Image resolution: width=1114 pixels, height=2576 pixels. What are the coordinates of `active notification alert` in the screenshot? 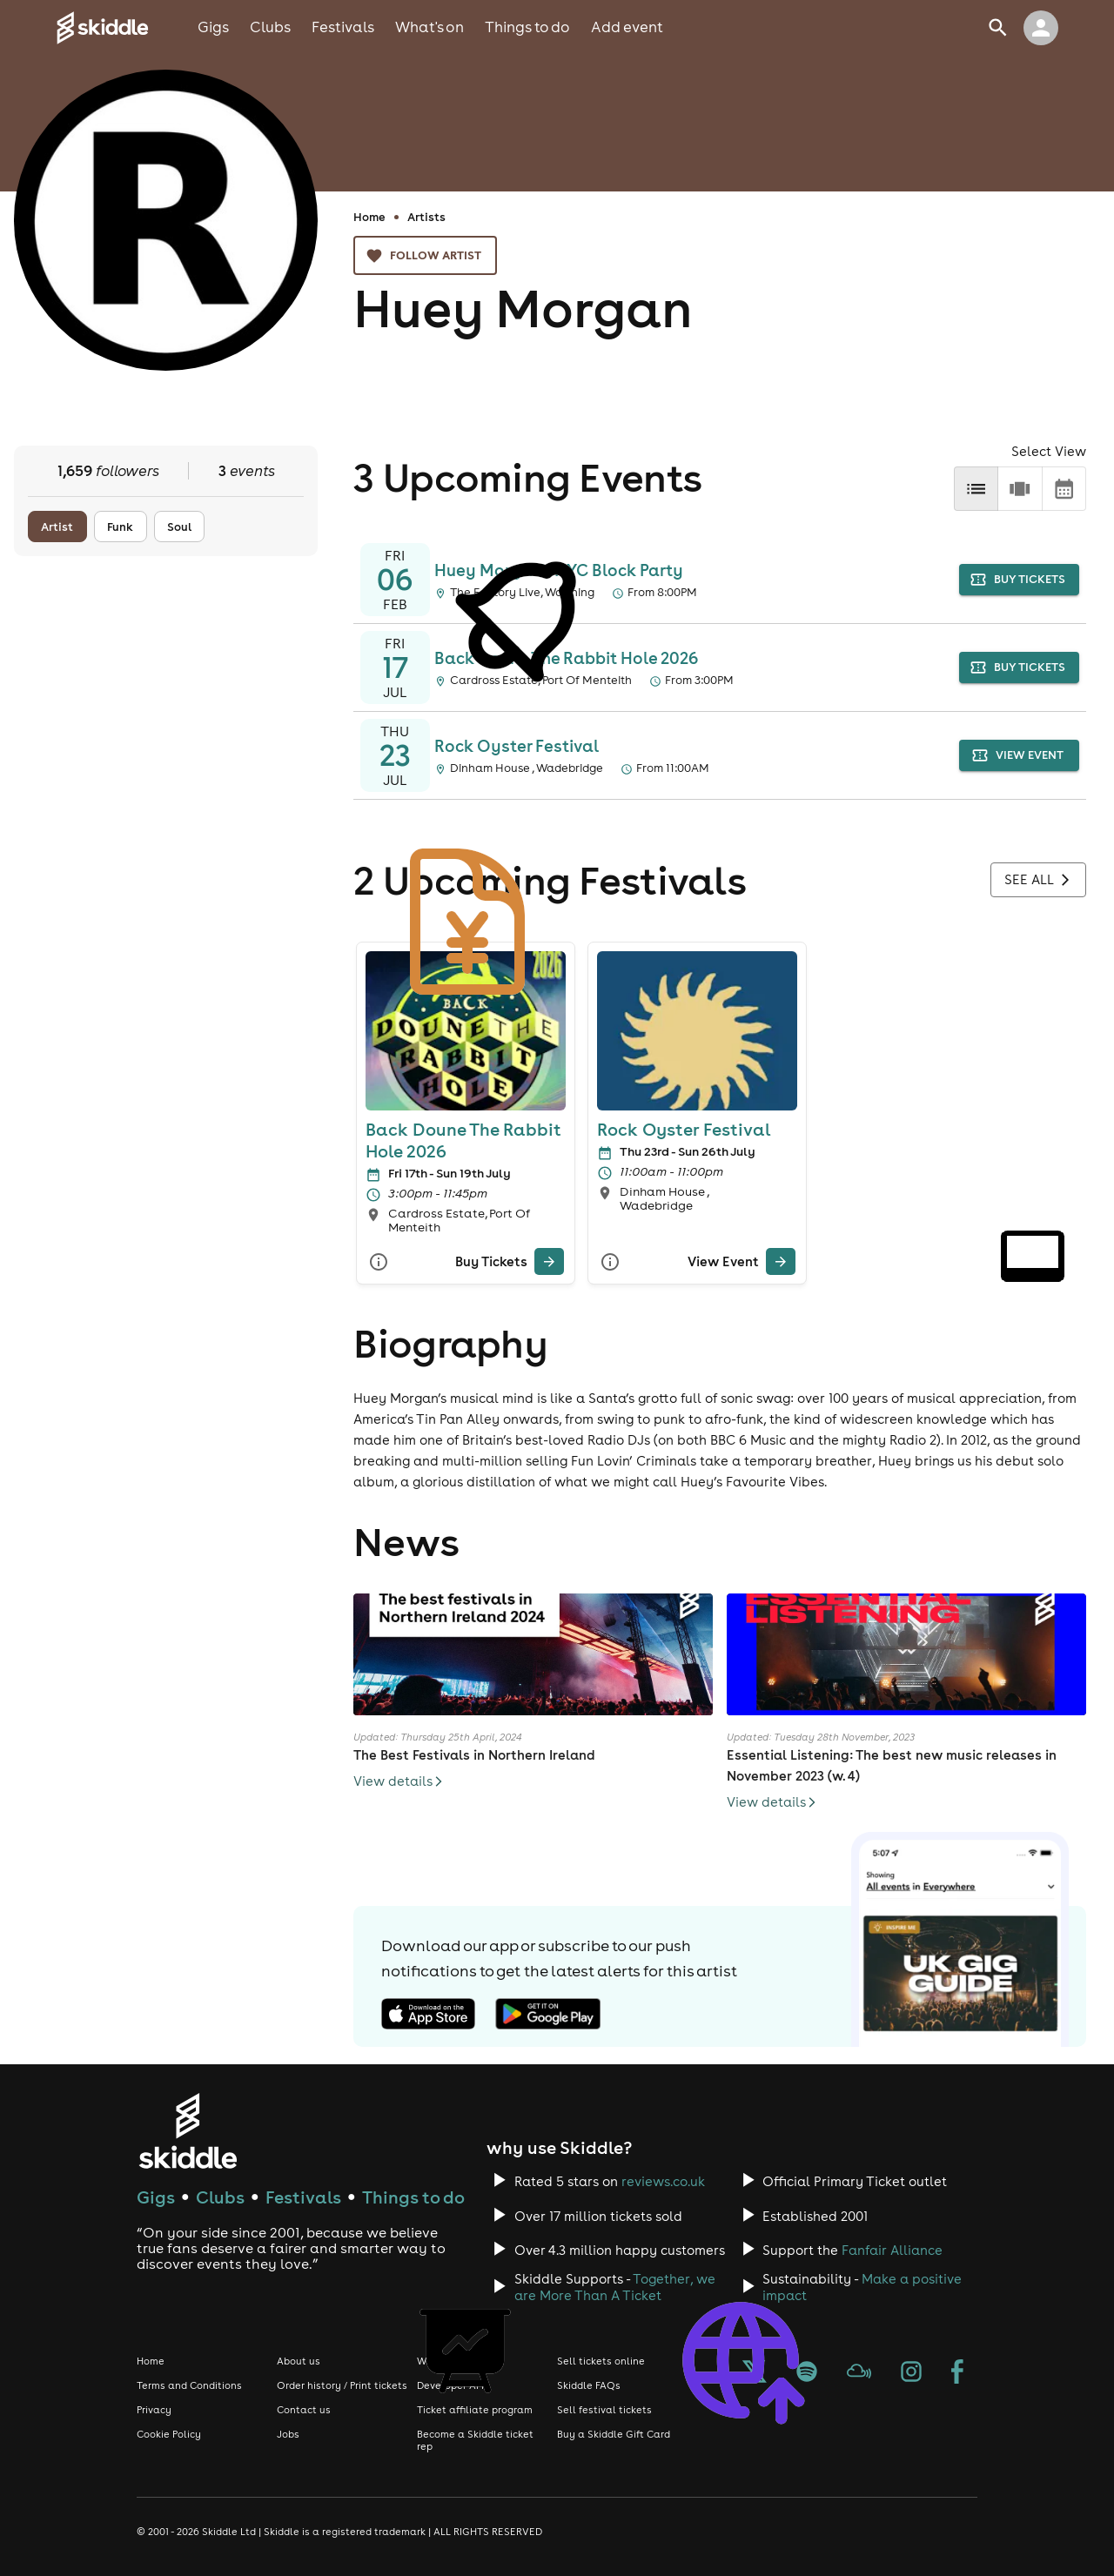 It's located at (516, 621).